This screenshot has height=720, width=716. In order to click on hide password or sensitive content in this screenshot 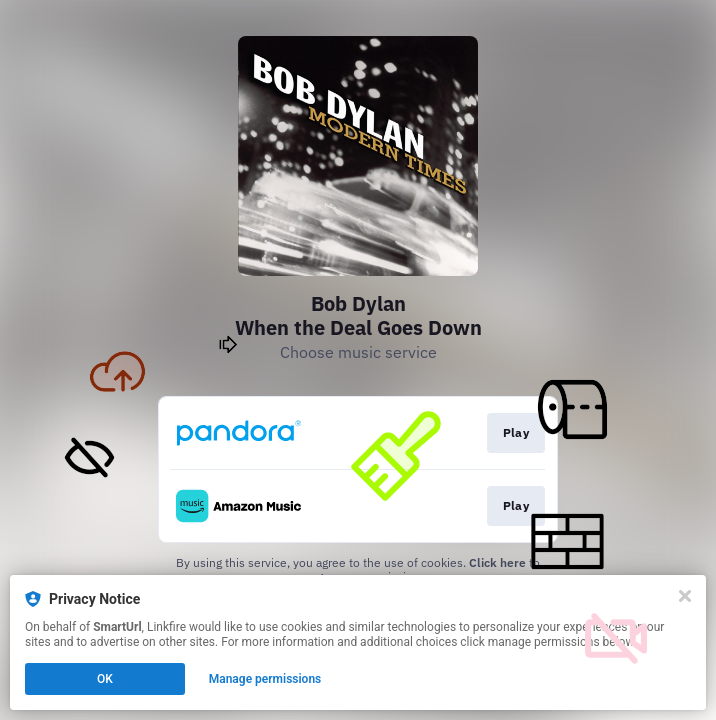, I will do `click(89, 457)`.